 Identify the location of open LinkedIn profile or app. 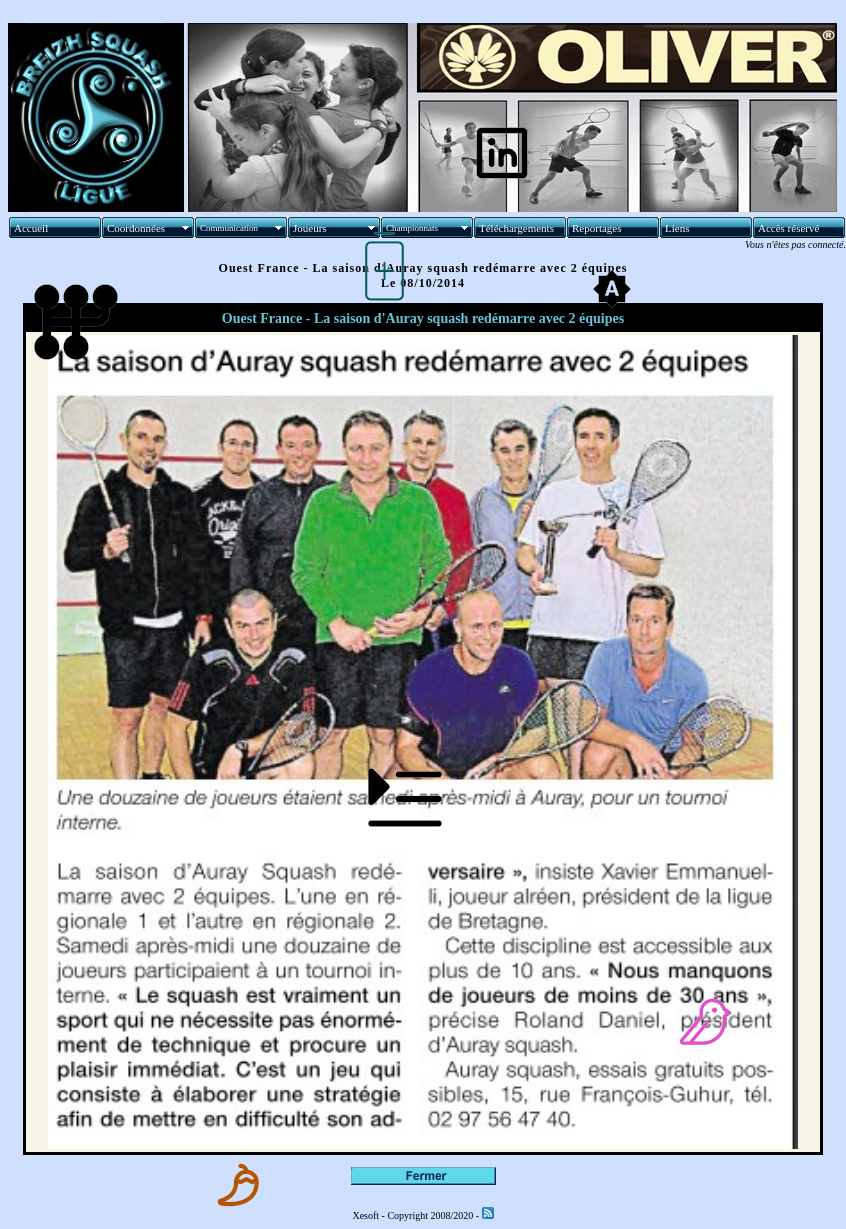
(502, 153).